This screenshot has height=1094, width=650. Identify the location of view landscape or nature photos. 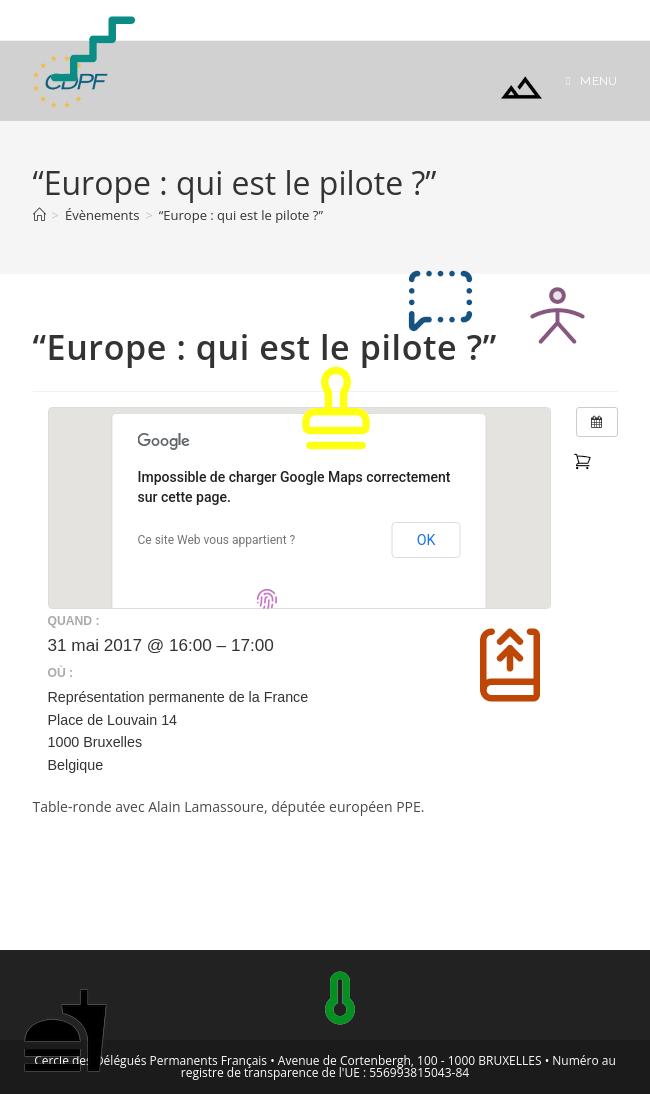
(521, 87).